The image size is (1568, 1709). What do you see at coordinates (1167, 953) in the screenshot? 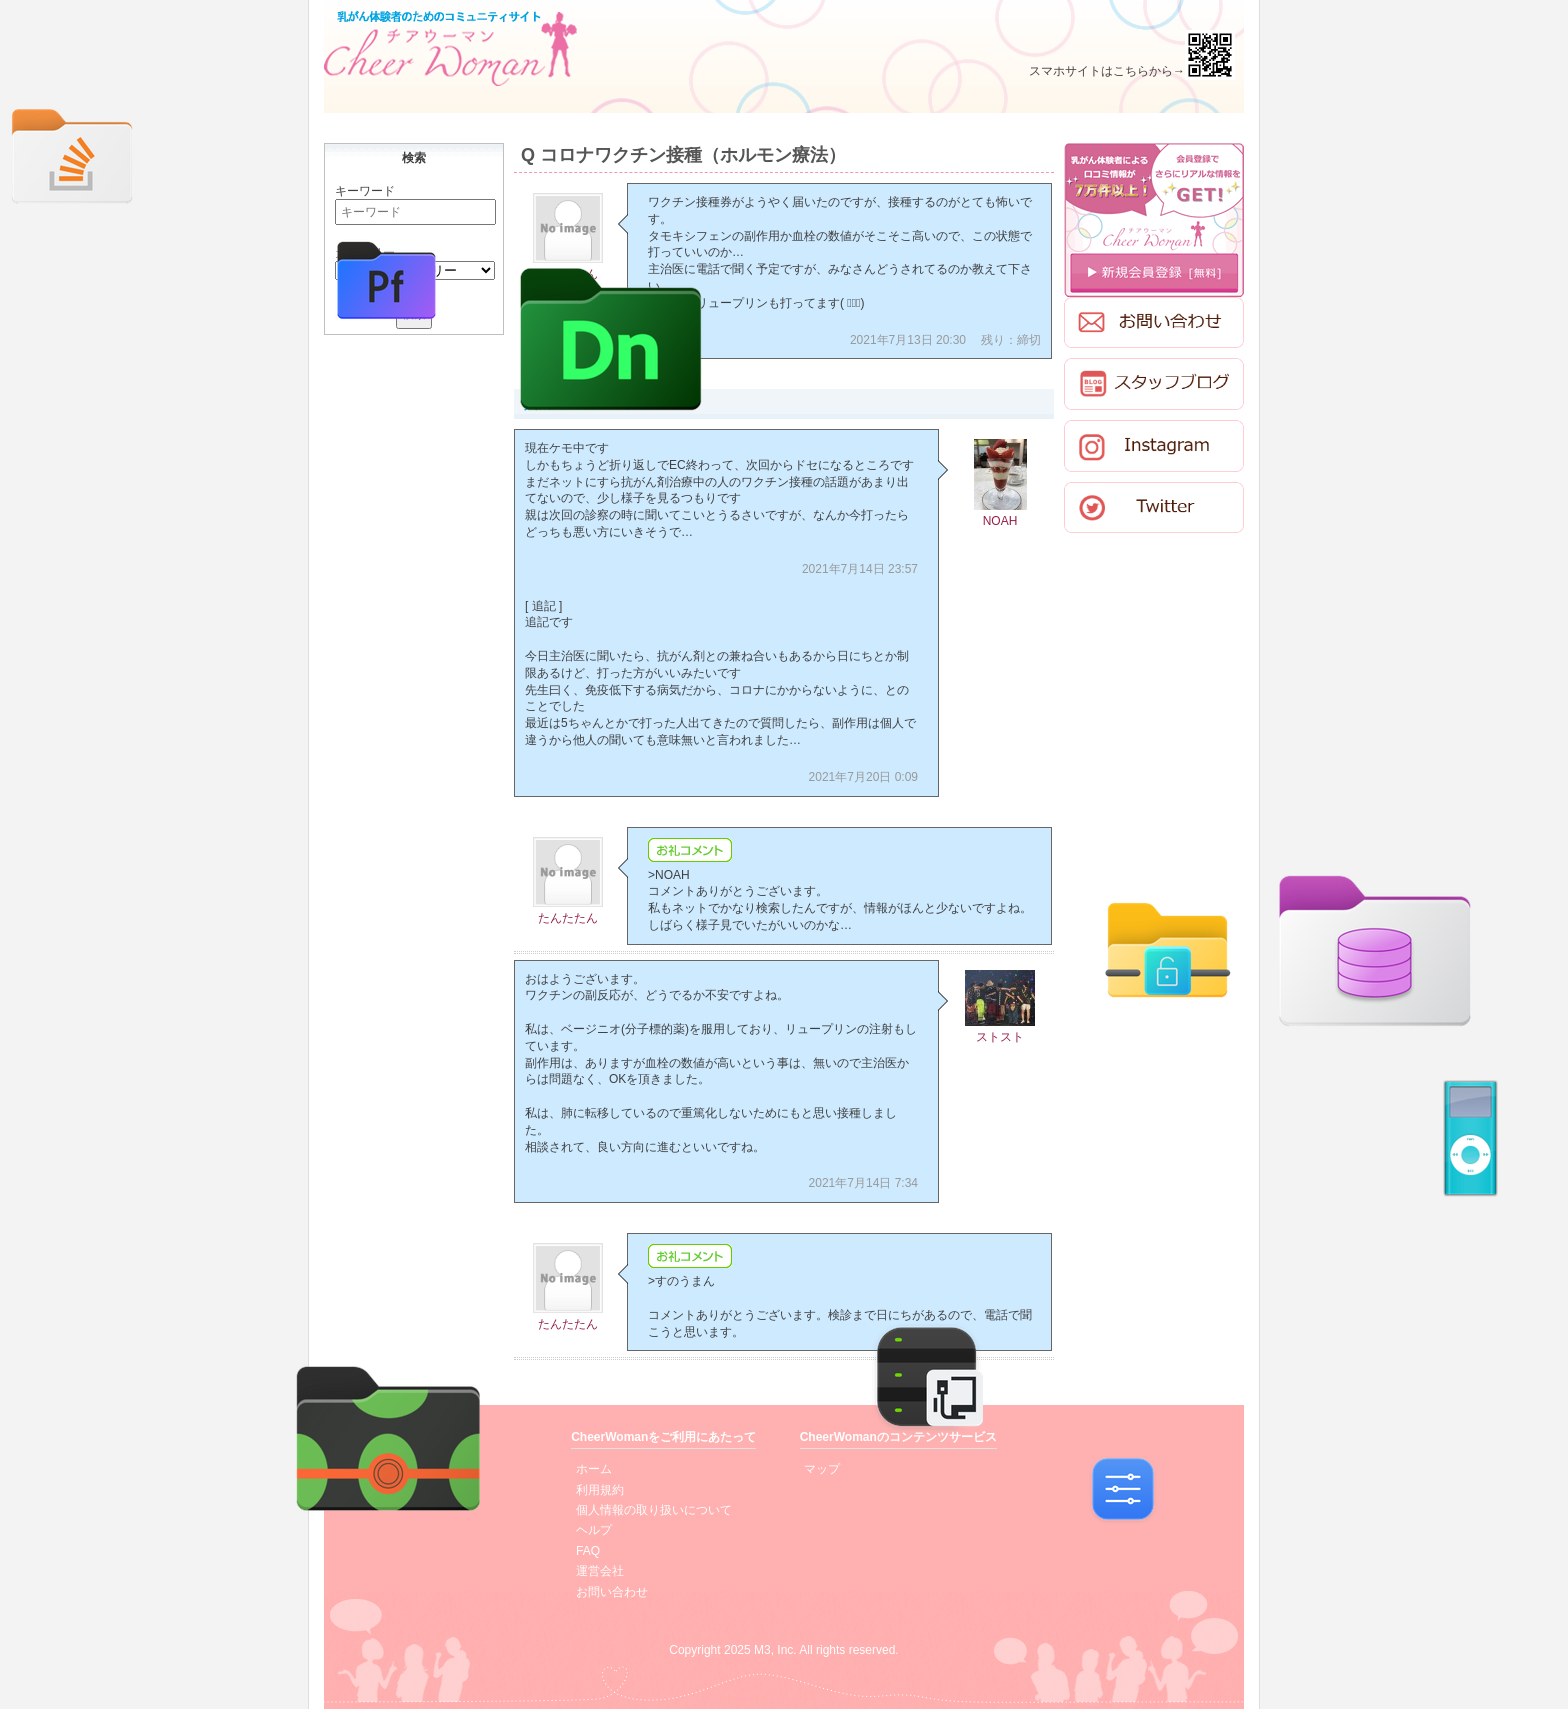
I see `access an unlocked or unprotected folder` at bounding box center [1167, 953].